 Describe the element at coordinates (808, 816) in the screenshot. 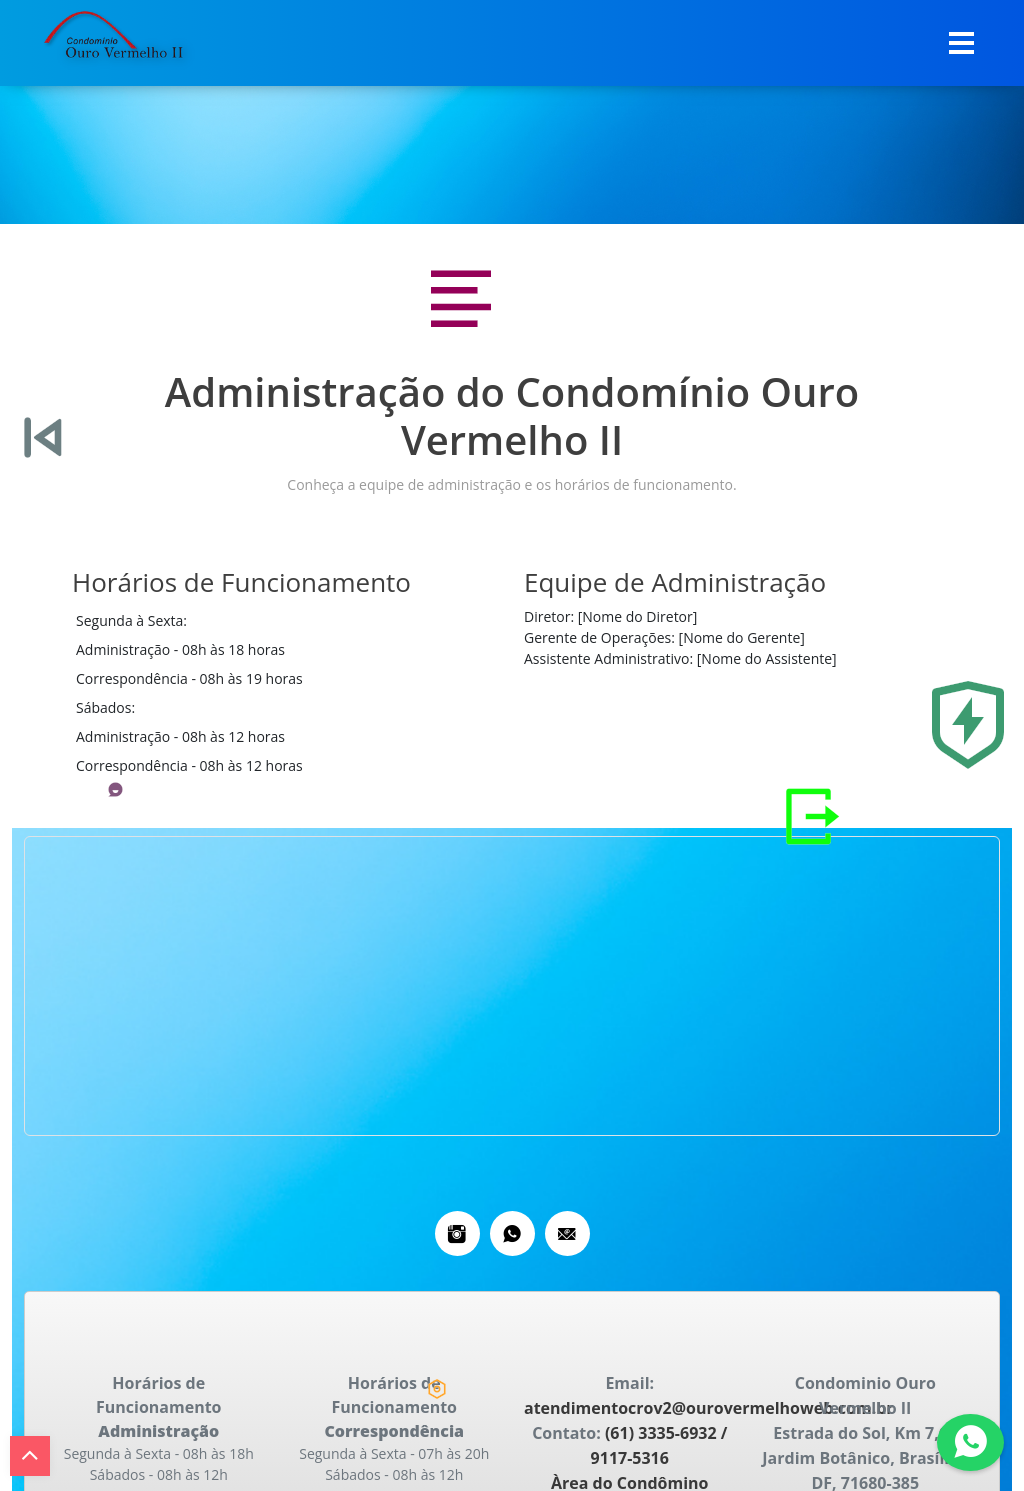

I see `log out of your account` at that location.